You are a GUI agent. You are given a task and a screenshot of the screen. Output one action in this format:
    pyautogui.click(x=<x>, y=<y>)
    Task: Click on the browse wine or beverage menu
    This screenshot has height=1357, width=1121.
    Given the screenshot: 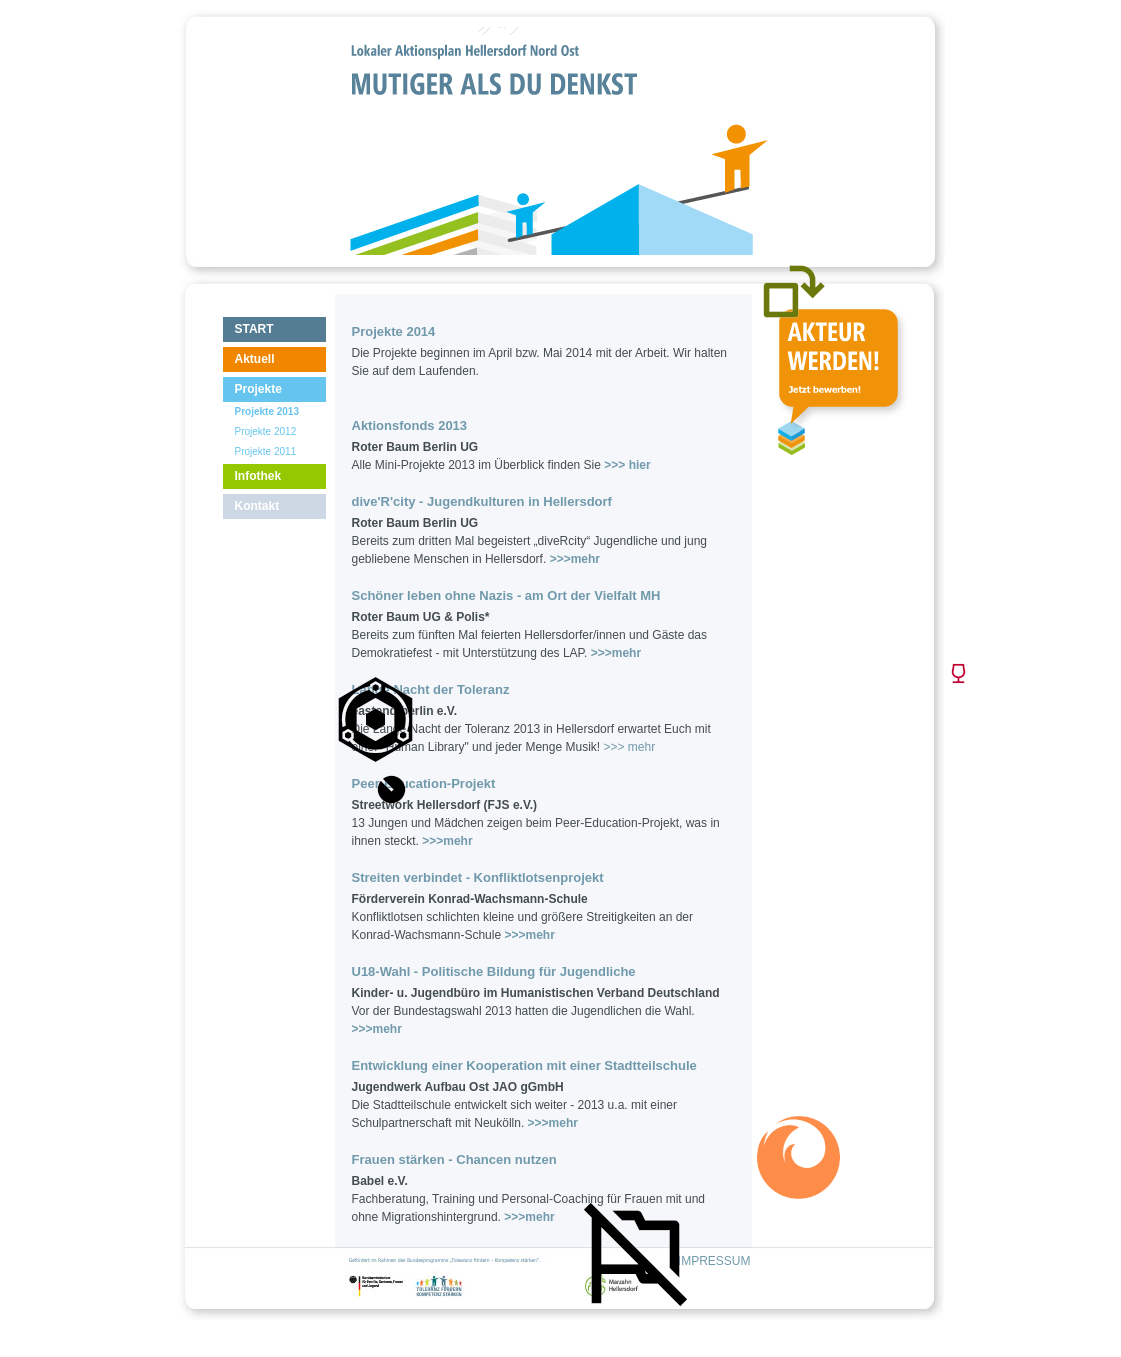 What is the action you would take?
    pyautogui.click(x=958, y=673)
    